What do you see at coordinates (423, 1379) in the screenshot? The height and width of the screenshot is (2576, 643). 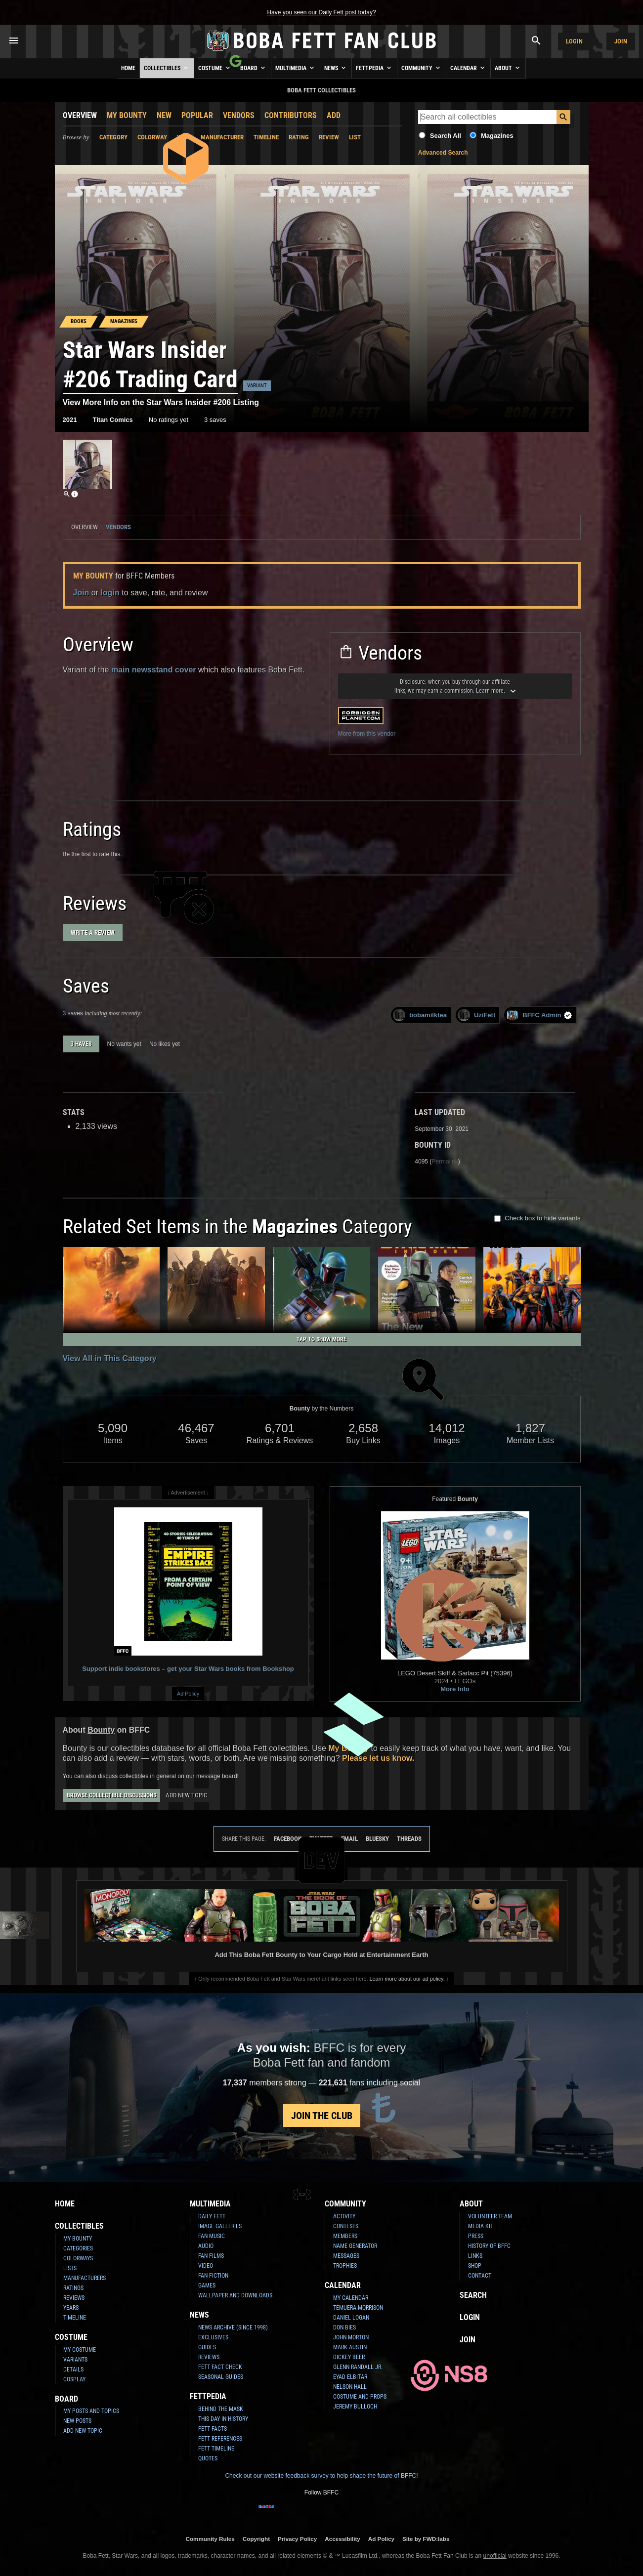 I see `search for a location on the map` at bounding box center [423, 1379].